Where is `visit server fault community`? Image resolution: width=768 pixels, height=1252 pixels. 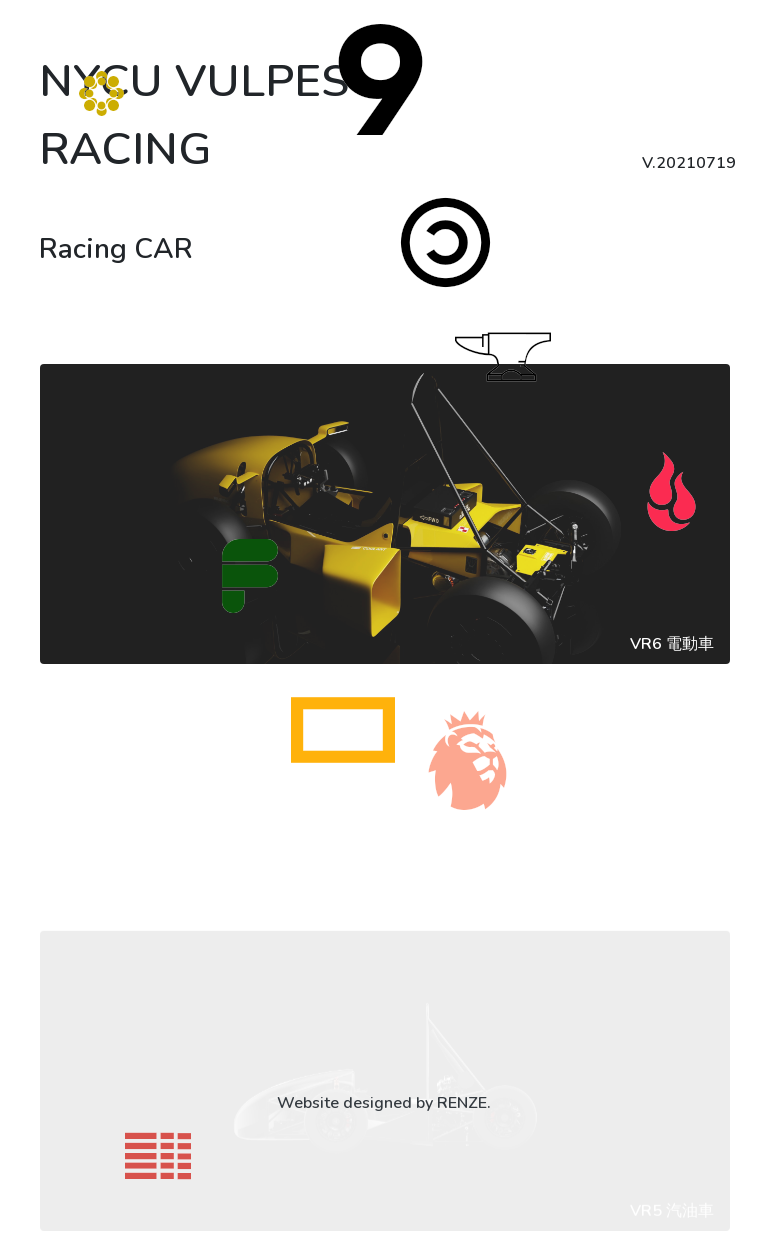 visit server fault community is located at coordinates (158, 1156).